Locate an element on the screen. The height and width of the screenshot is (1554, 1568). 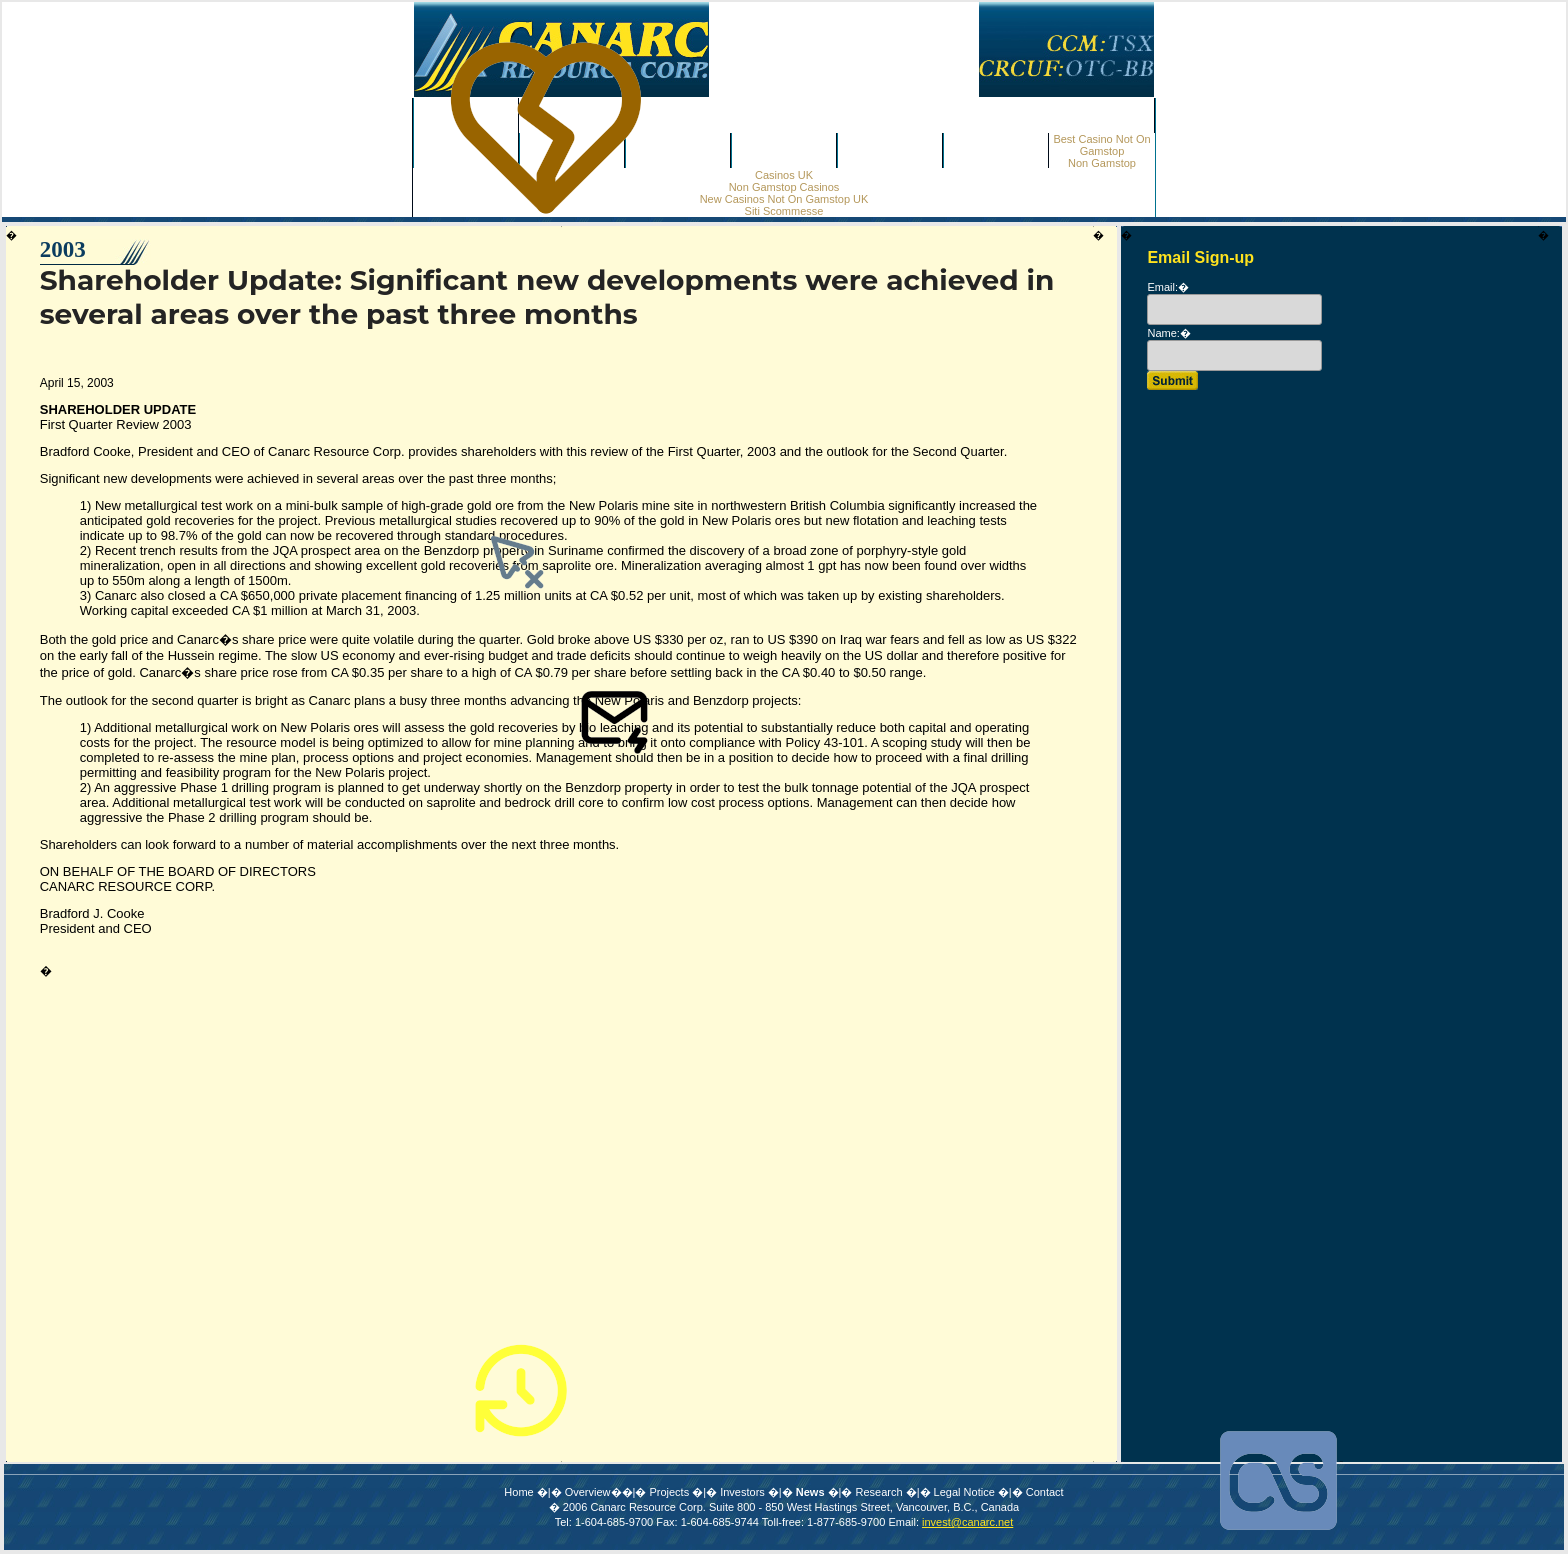
disable cursor or pointer functionality is located at coordinates (514, 559).